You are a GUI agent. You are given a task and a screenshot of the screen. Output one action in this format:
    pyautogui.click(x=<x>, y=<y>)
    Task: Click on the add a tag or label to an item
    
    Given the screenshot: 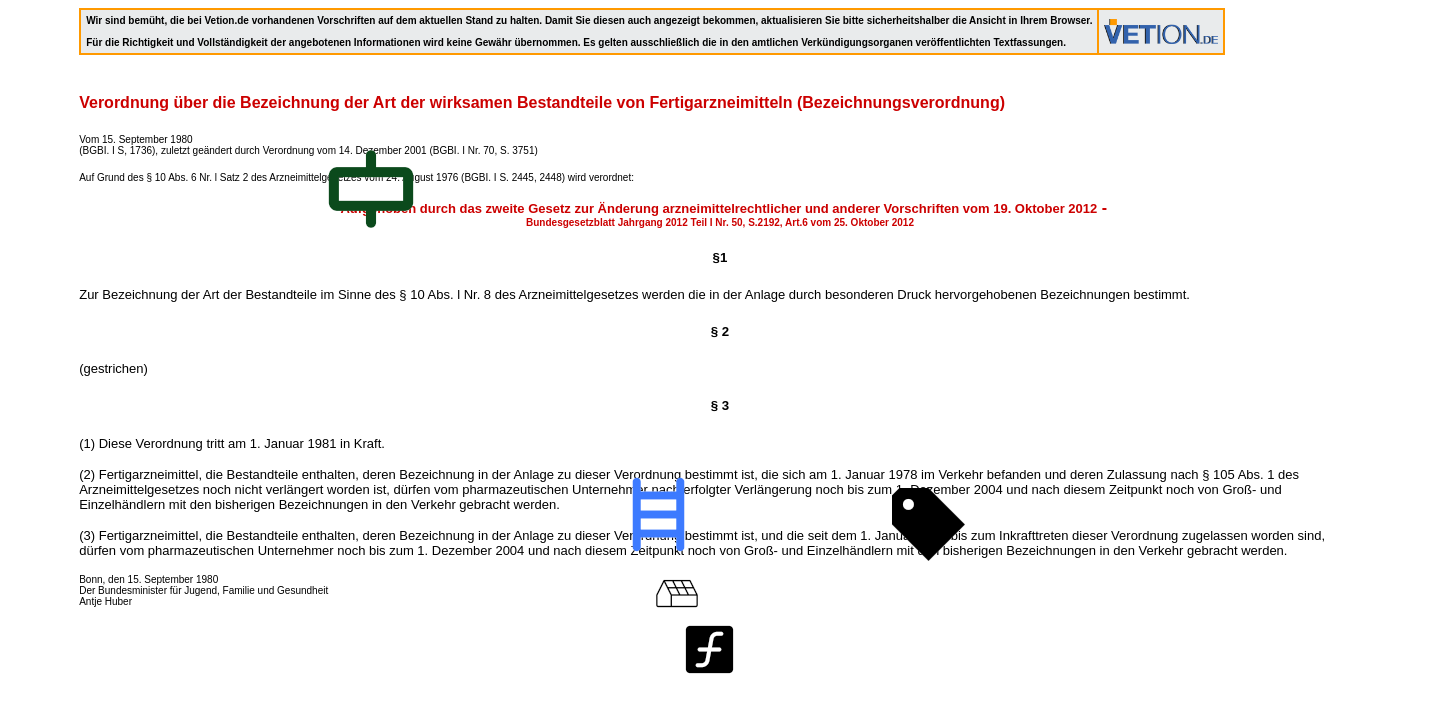 What is the action you would take?
    pyautogui.click(x=928, y=524)
    